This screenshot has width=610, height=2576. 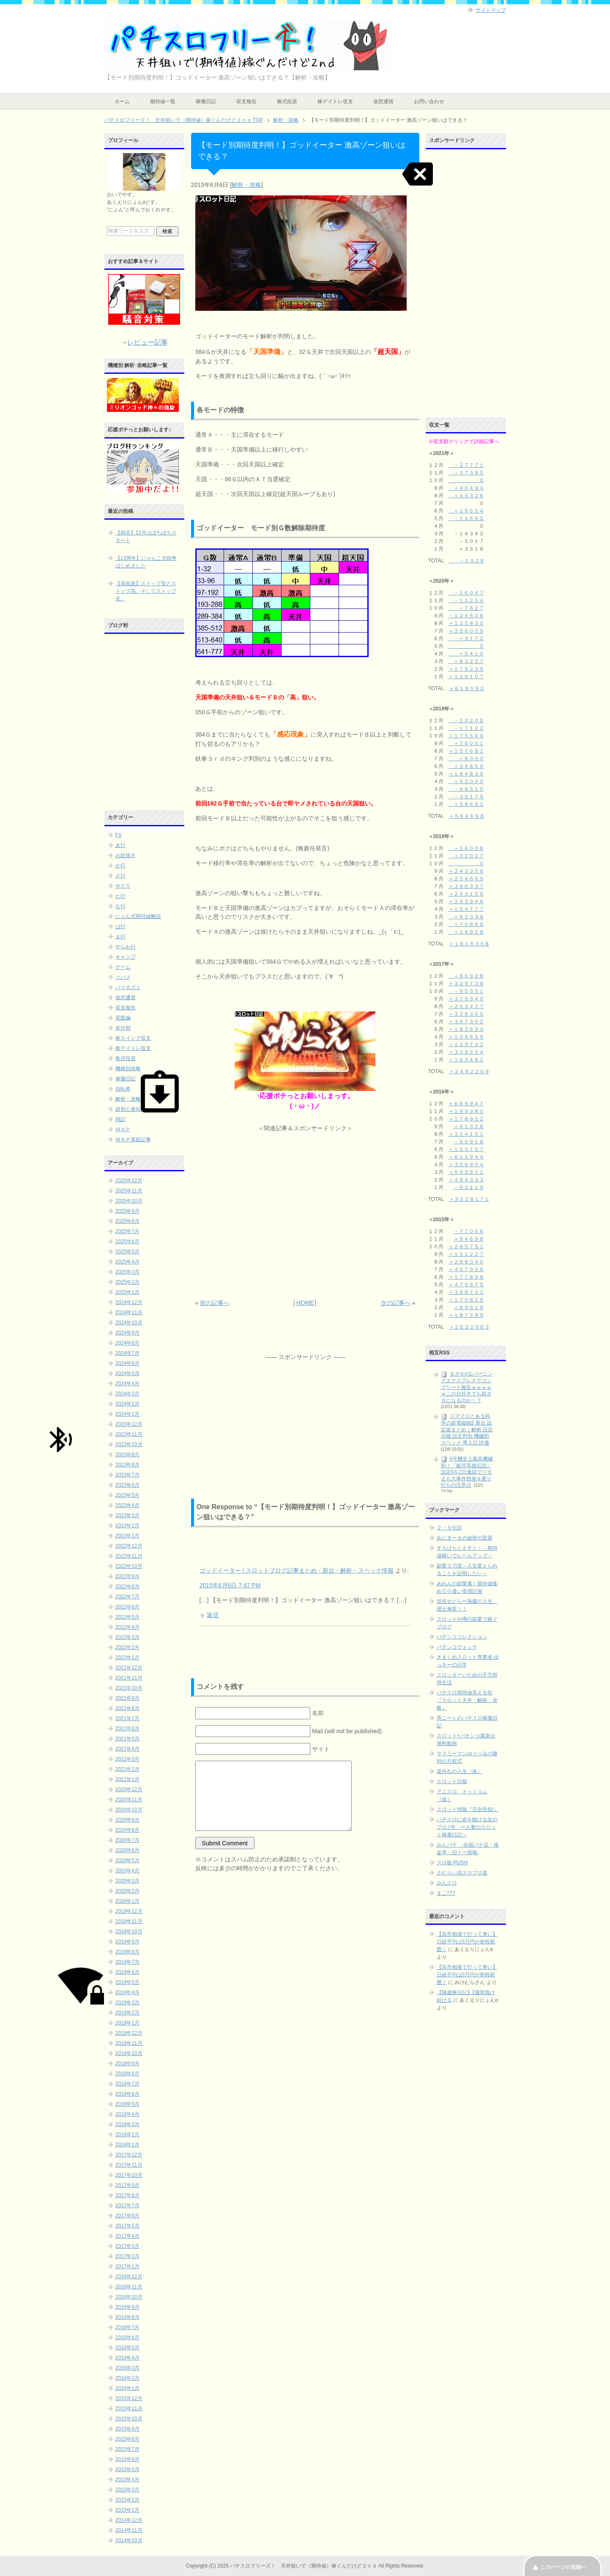 I want to click on delete the last character entered, so click(x=417, y=174).